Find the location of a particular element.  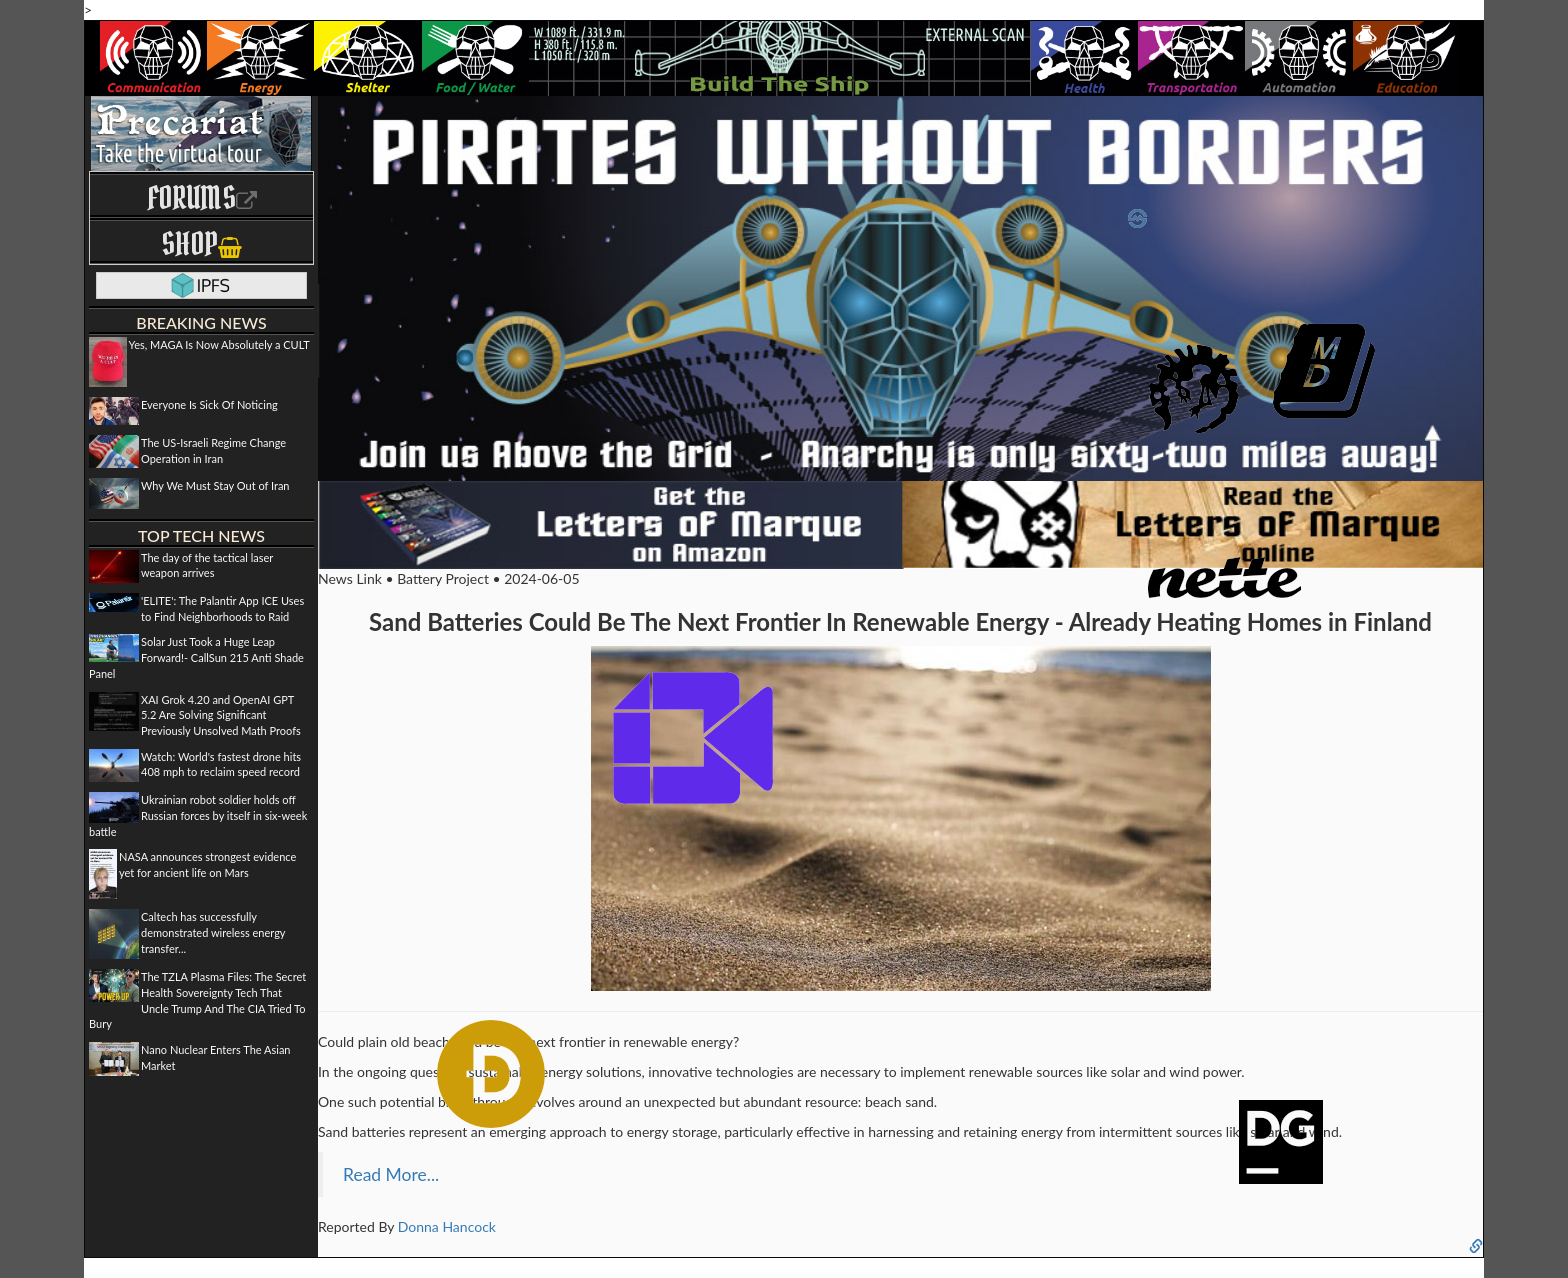

paradox interactive company logo is located at coordinates (1194, 389).